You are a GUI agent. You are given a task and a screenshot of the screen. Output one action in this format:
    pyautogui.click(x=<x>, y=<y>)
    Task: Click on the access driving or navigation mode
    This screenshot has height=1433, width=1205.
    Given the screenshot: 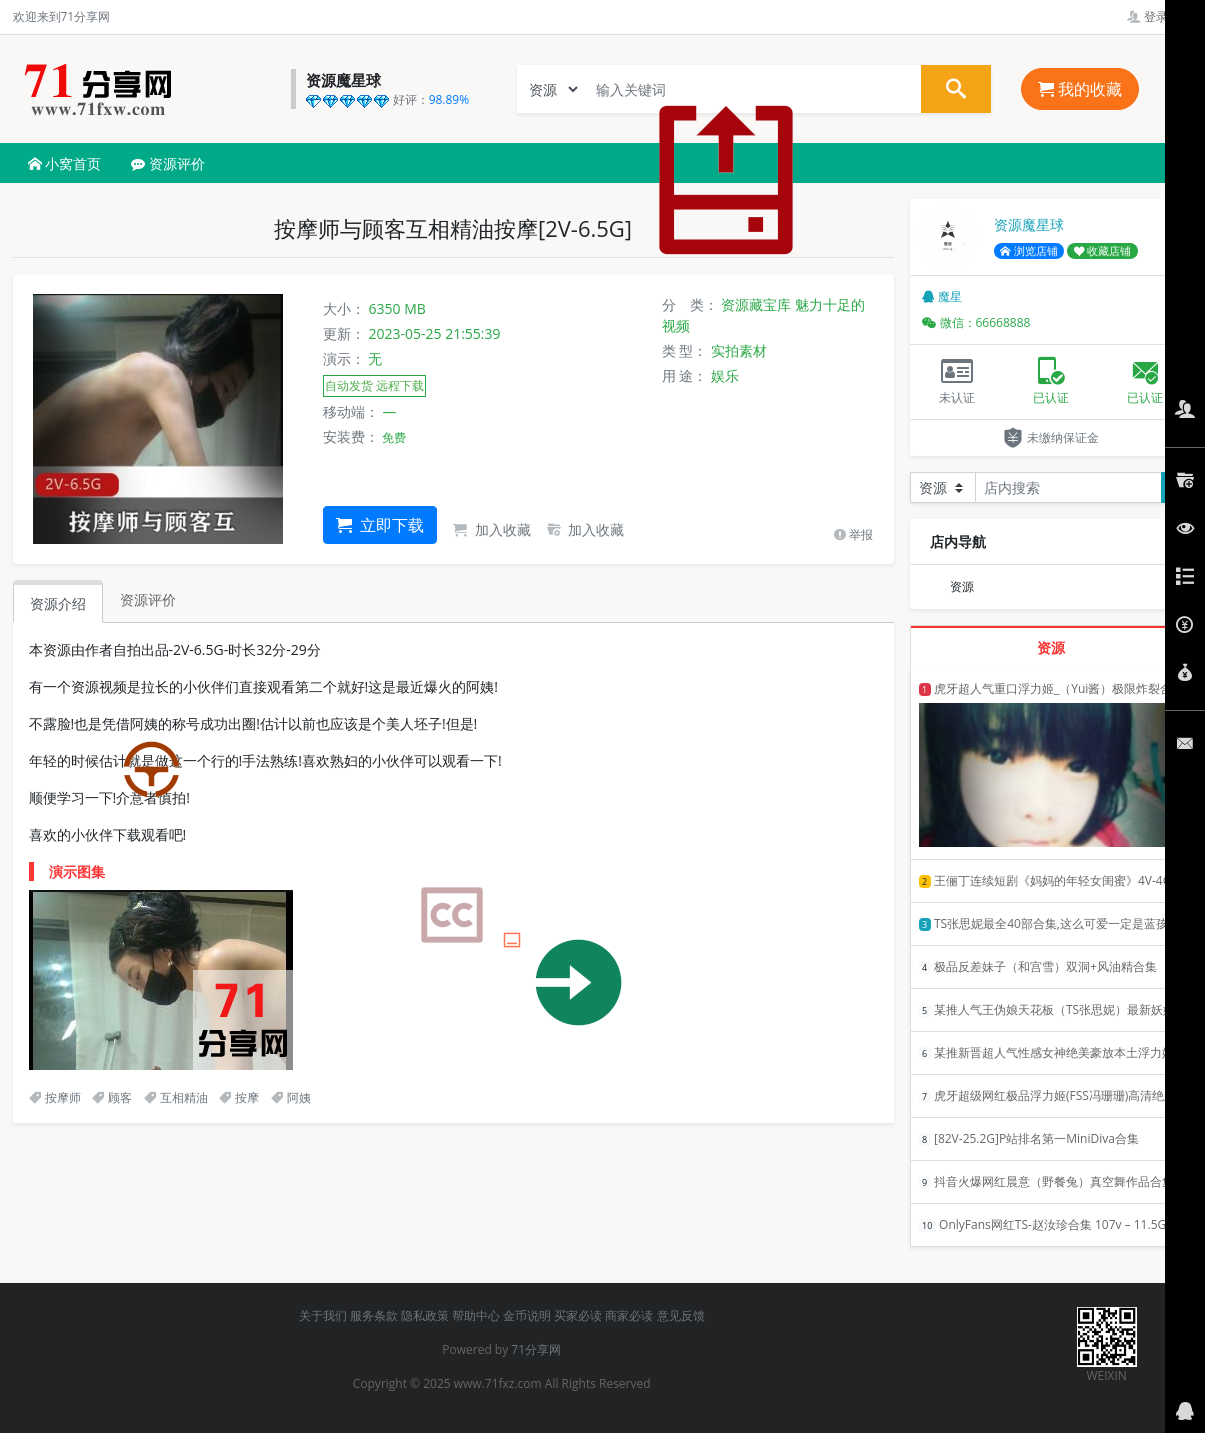 What is the action you would take?
    pyautogui.click(x=151, y=769)
    